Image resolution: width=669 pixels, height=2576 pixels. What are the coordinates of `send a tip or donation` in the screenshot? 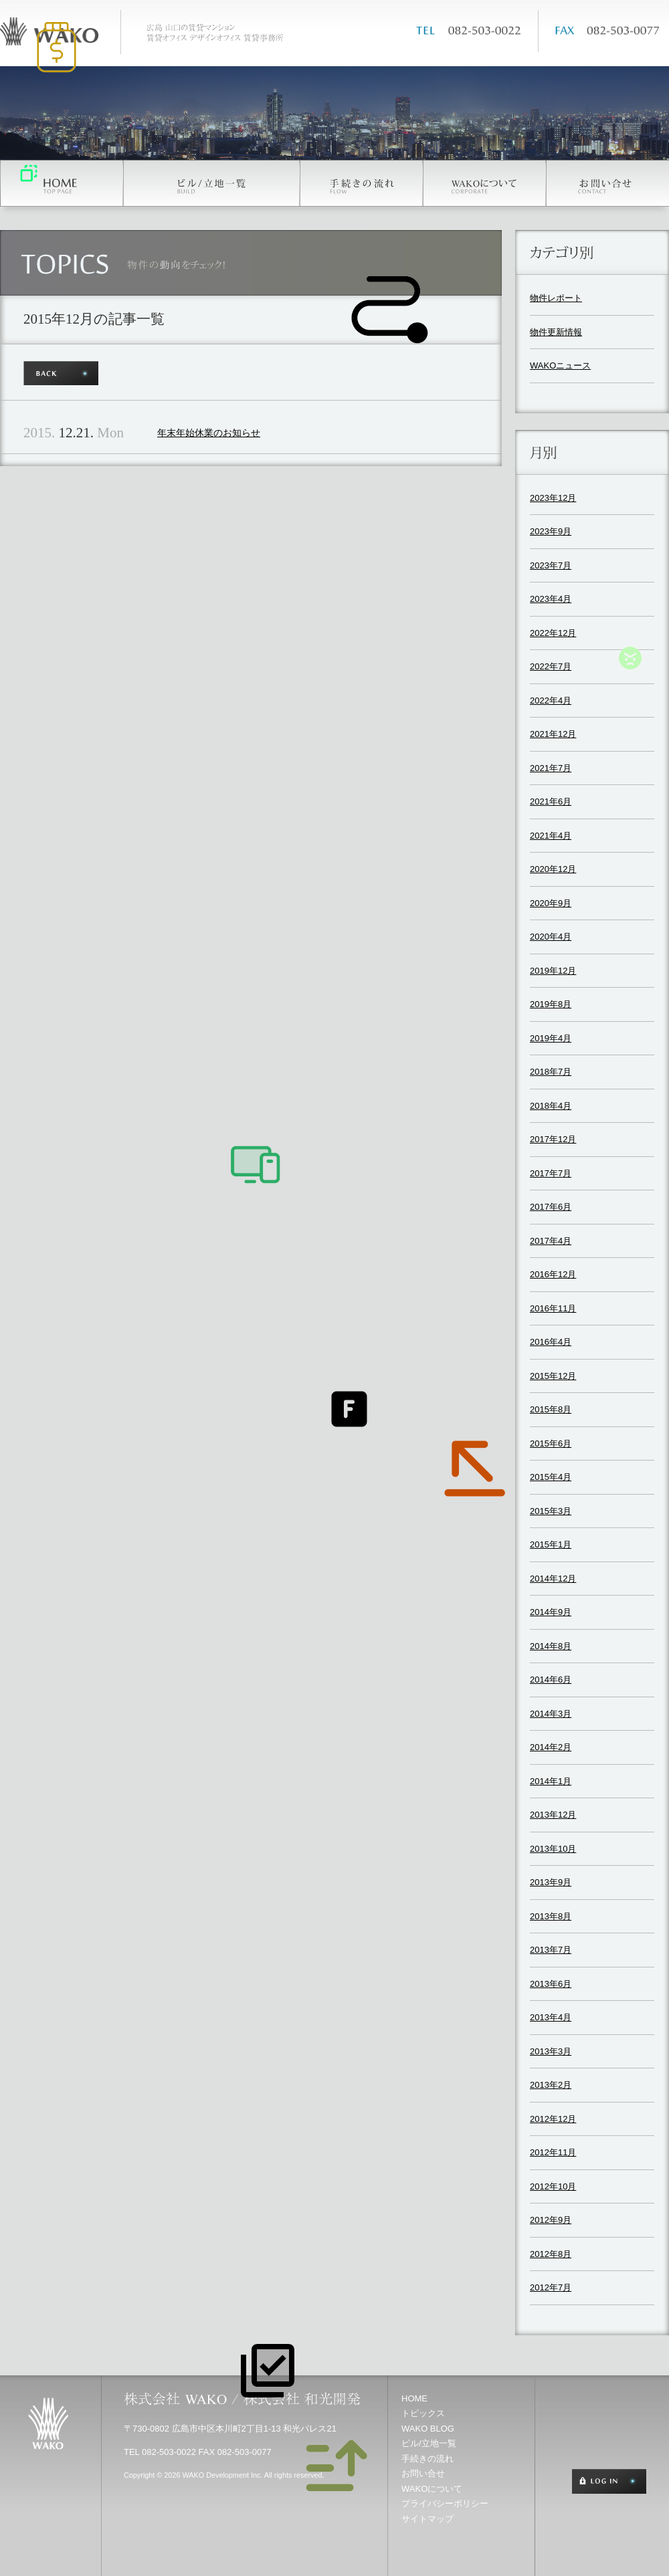 It's located at (56, 47).